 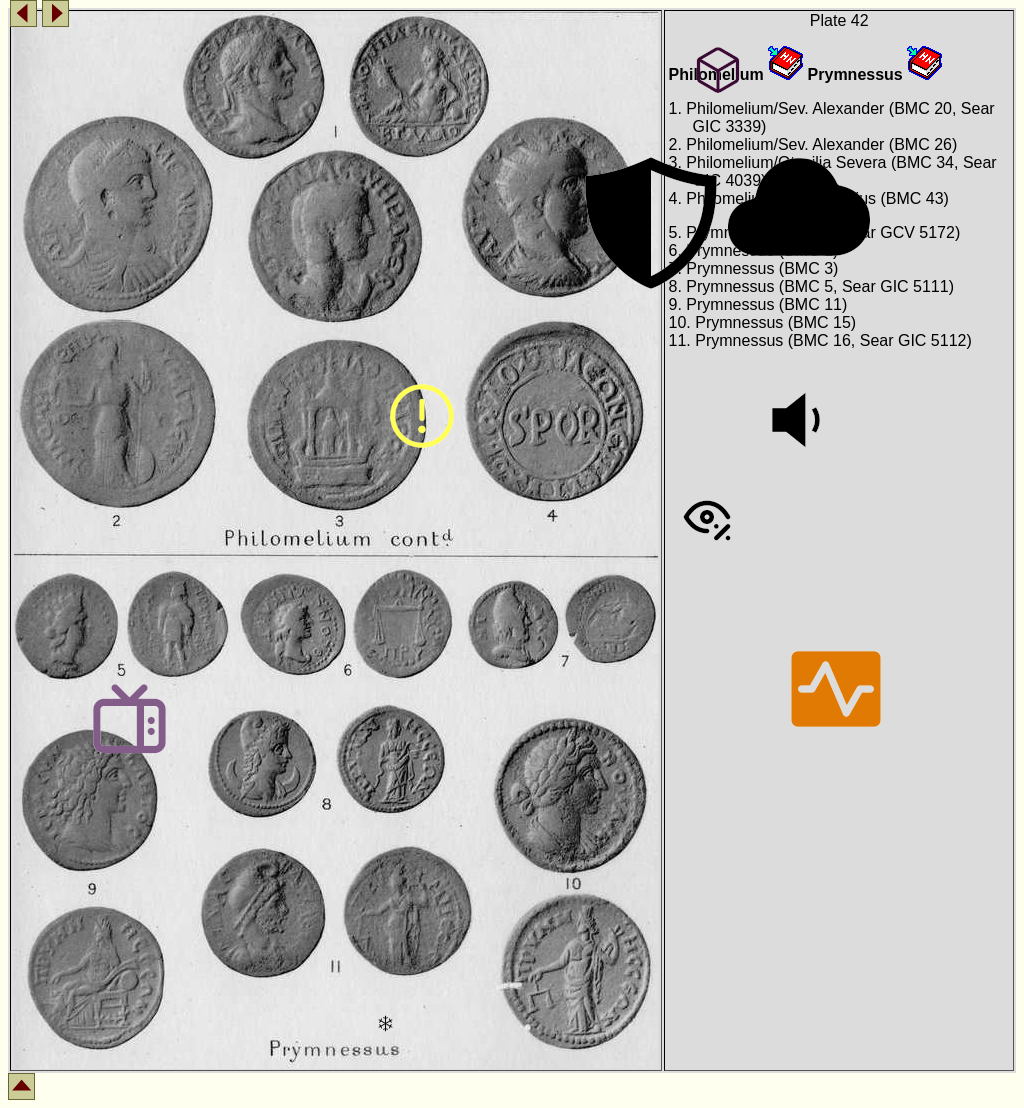 I want to click on indicates a warning or caution state, so click(x=422, y=416).